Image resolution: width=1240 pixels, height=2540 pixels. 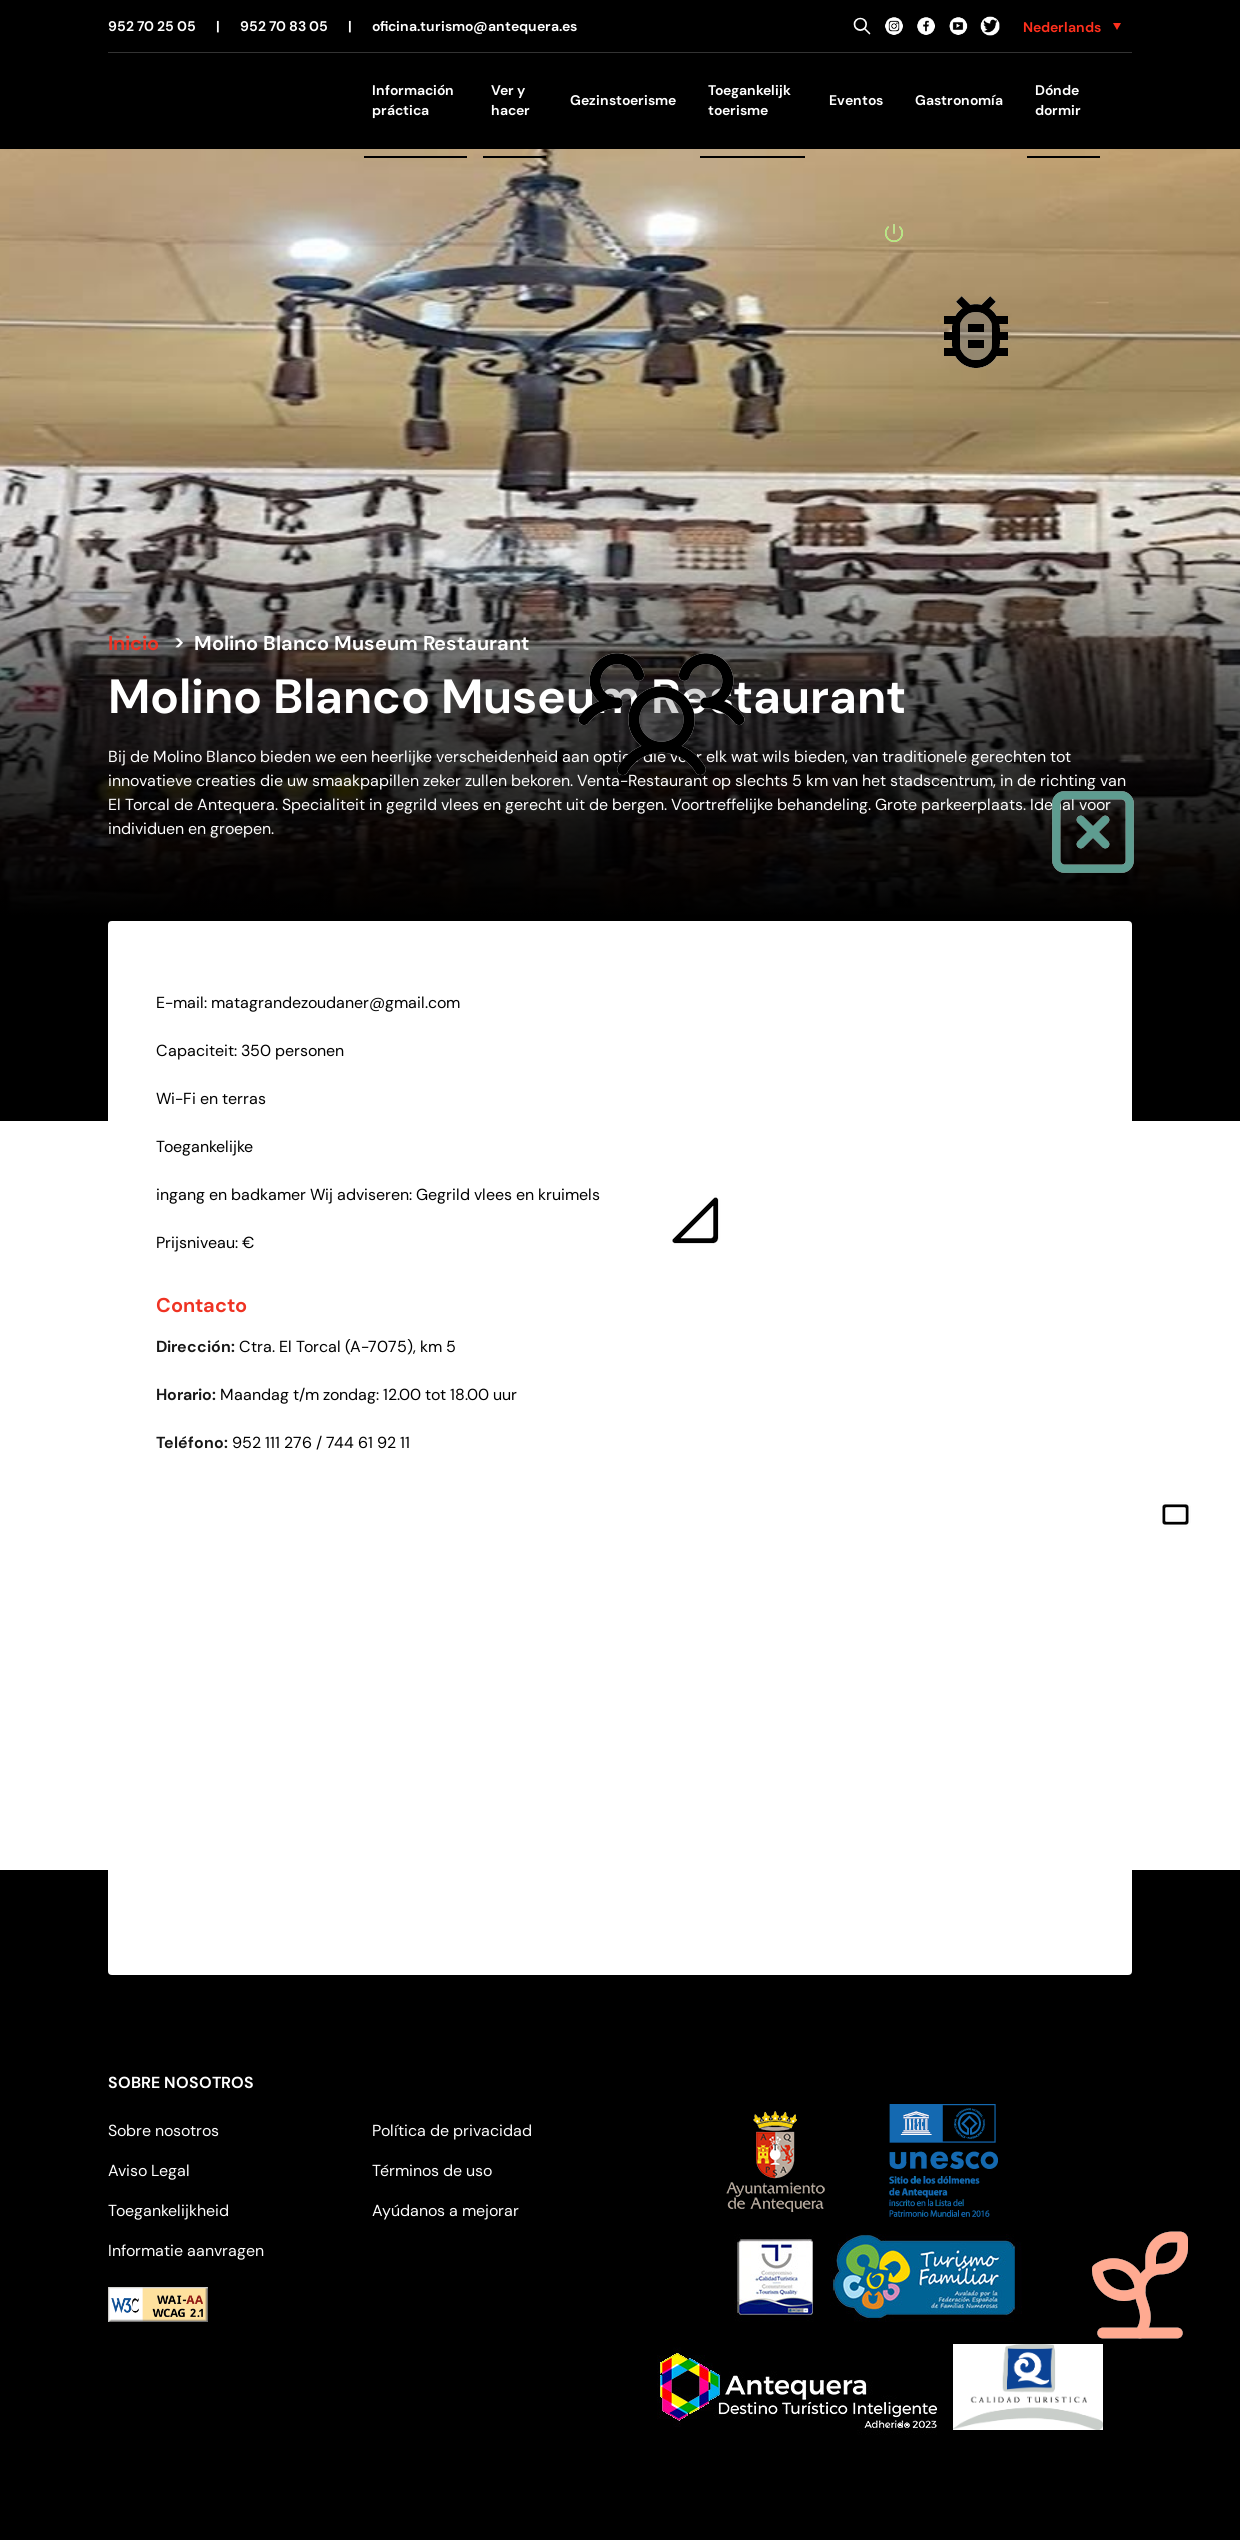 What do you see at coordinates (1175, 1514) in the screenshot?
I see `crop image to landscape orientation` at bounding box center [1175, 1514].